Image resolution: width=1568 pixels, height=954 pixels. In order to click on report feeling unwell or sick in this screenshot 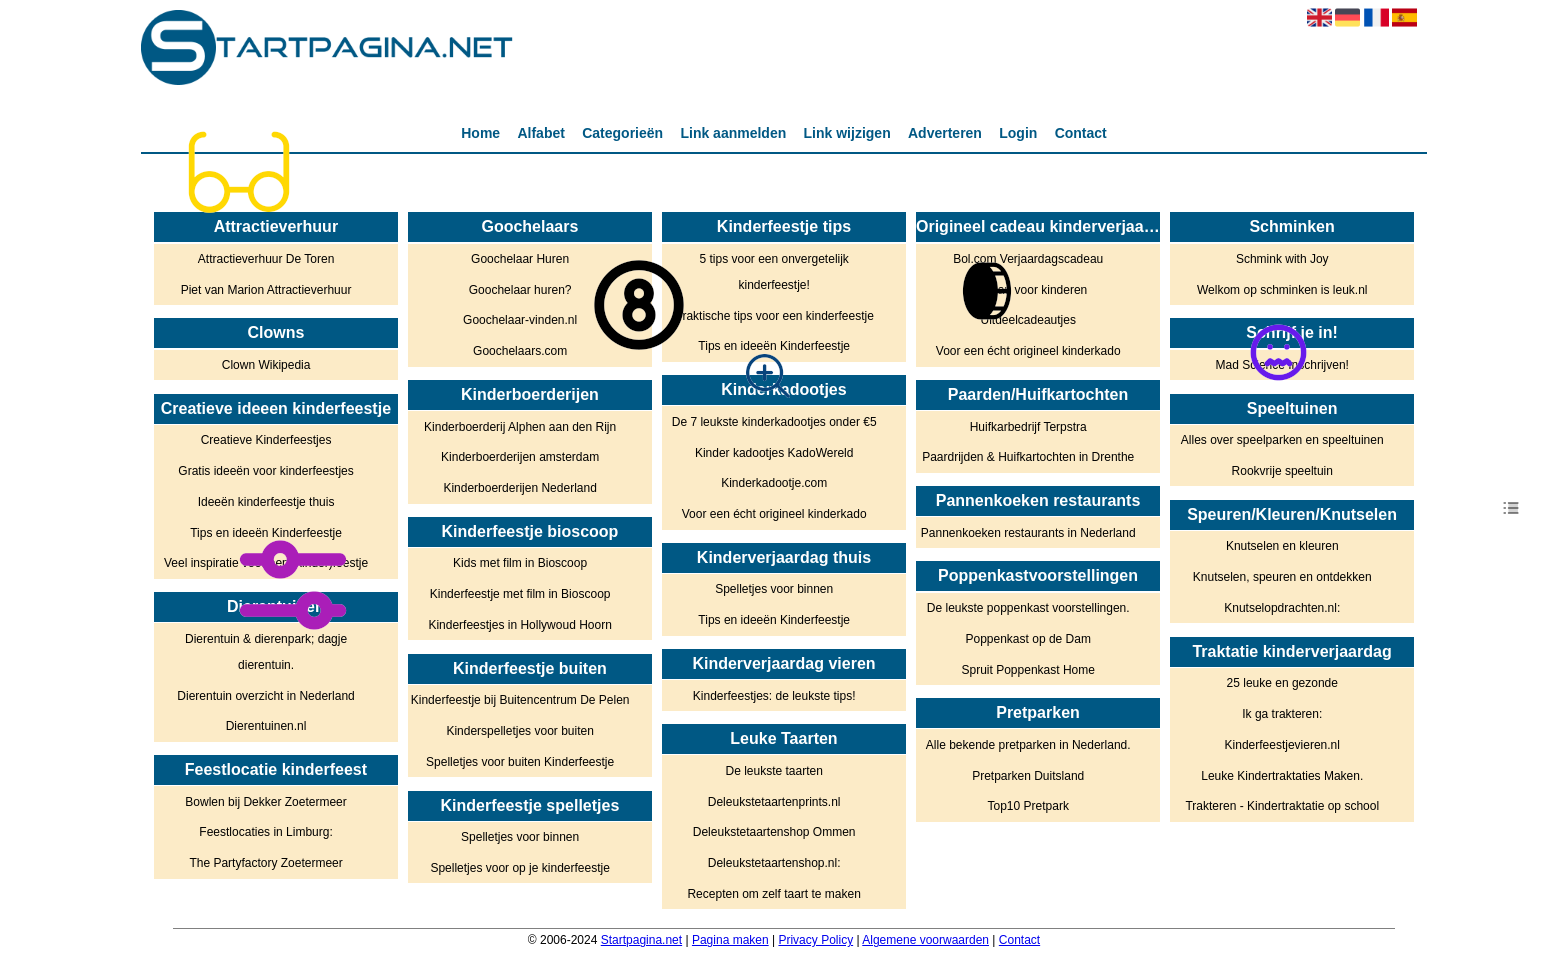, I will do `click(1278, 352)`.